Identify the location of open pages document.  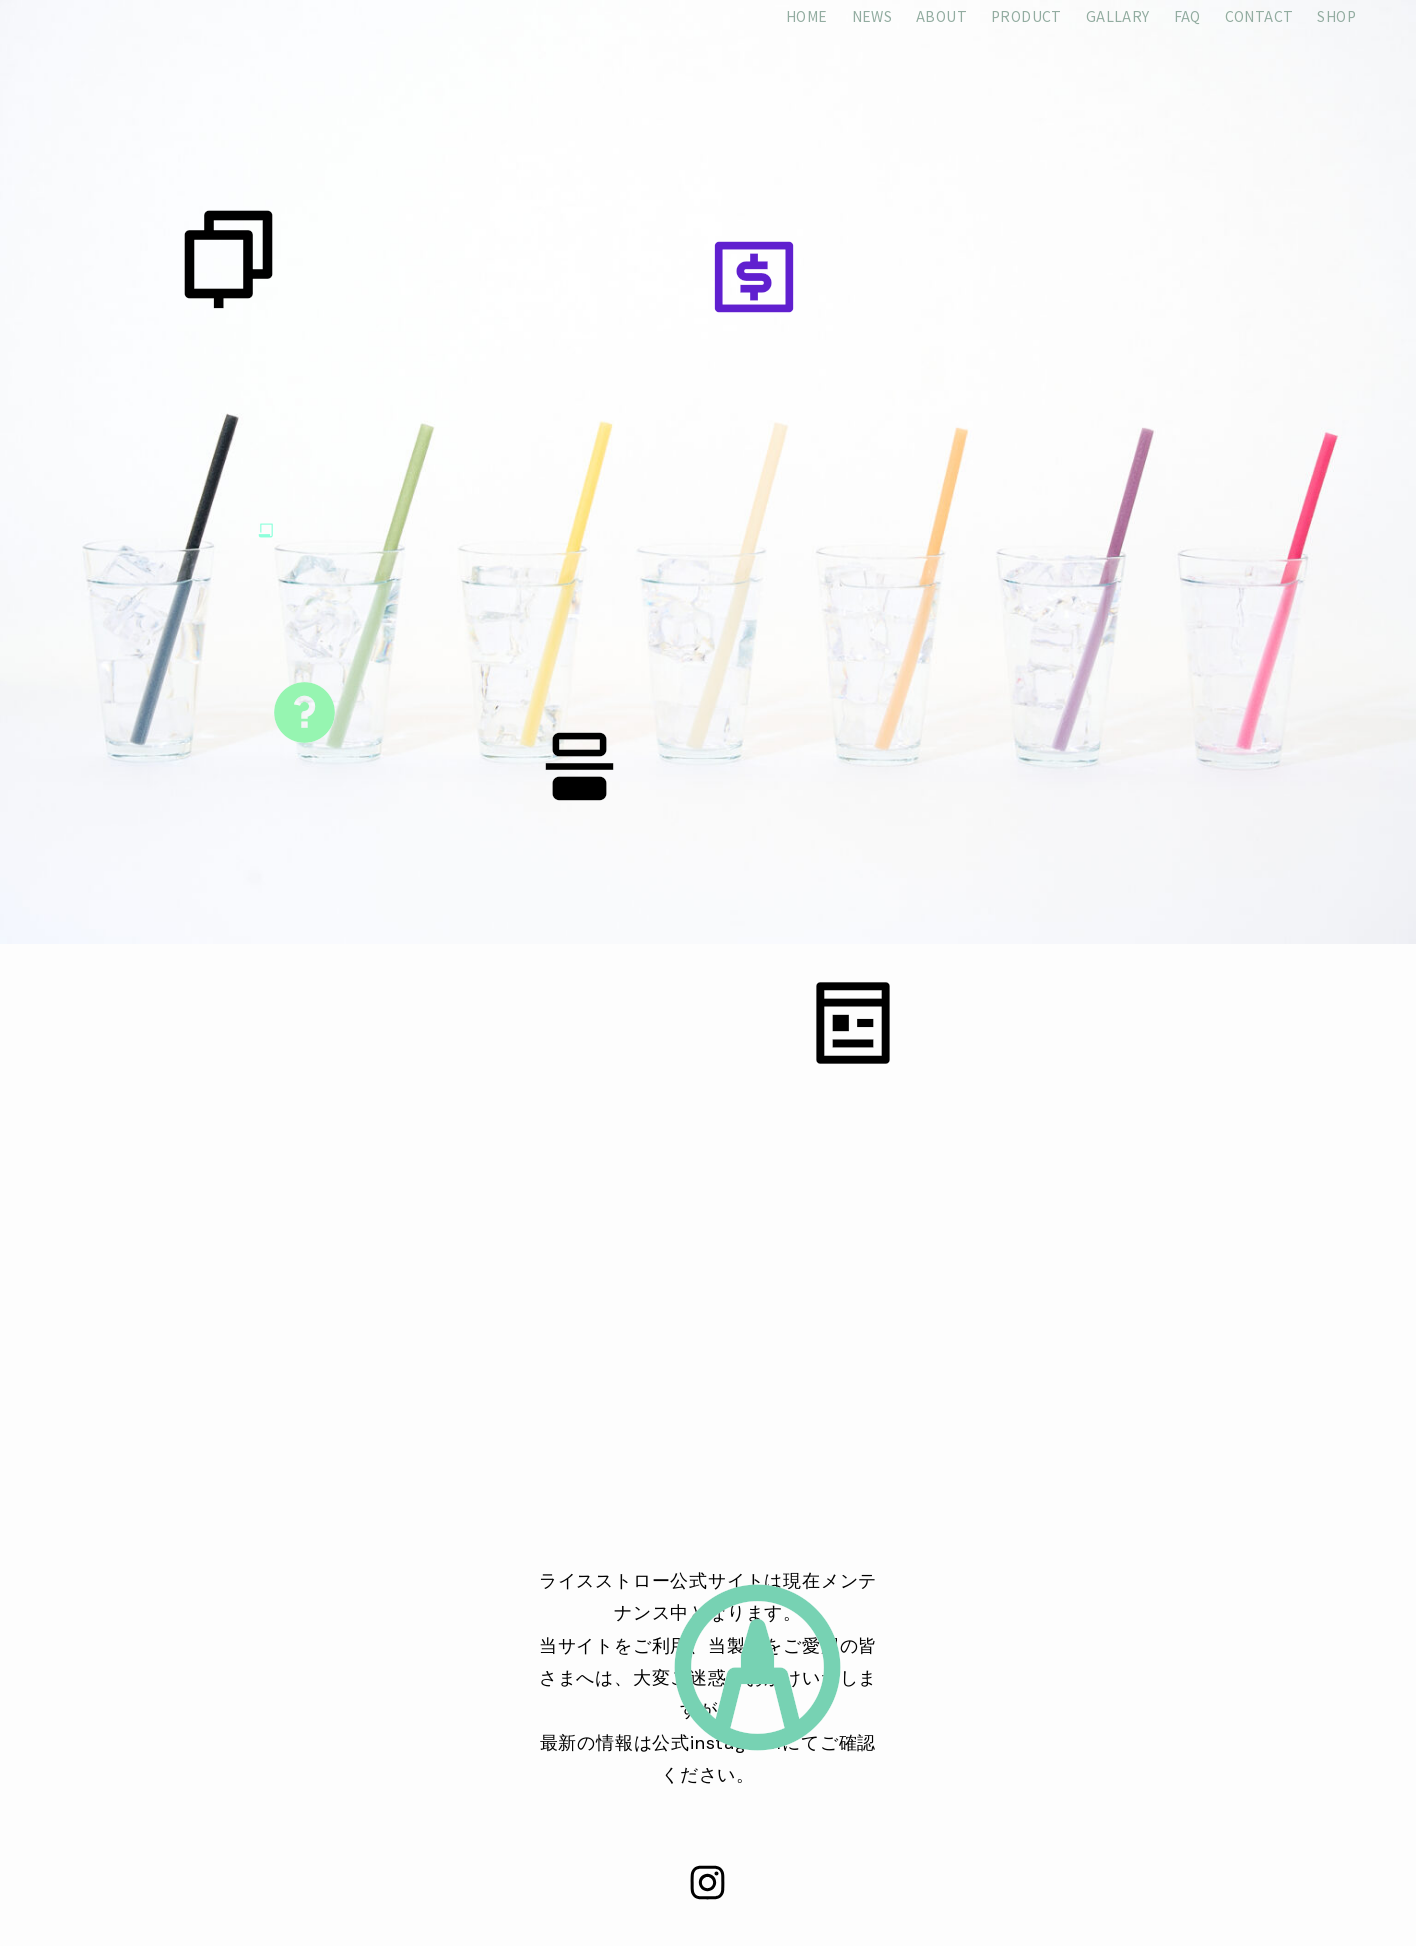
(853, 1023).